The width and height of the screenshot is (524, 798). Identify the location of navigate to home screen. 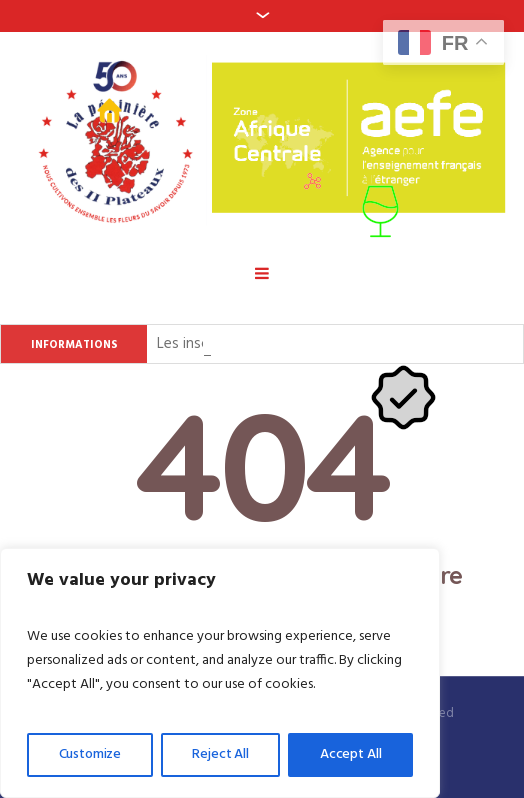
(109, 110).